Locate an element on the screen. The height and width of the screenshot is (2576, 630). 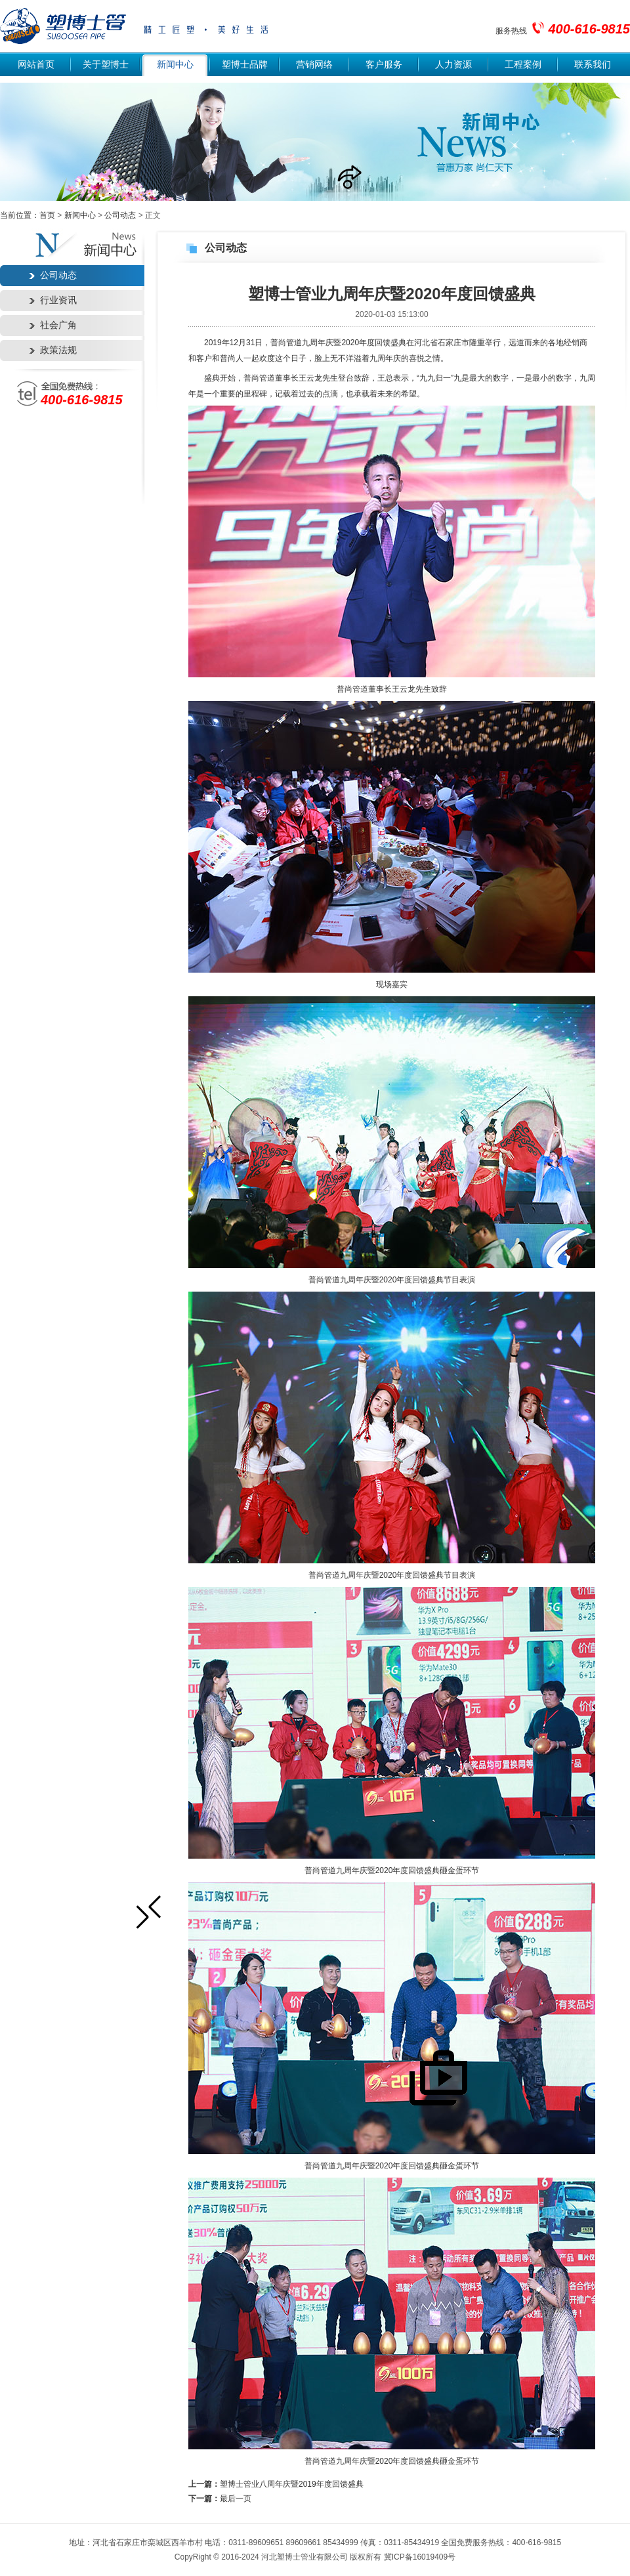
start a live share session is located at coordinates (349, 177).